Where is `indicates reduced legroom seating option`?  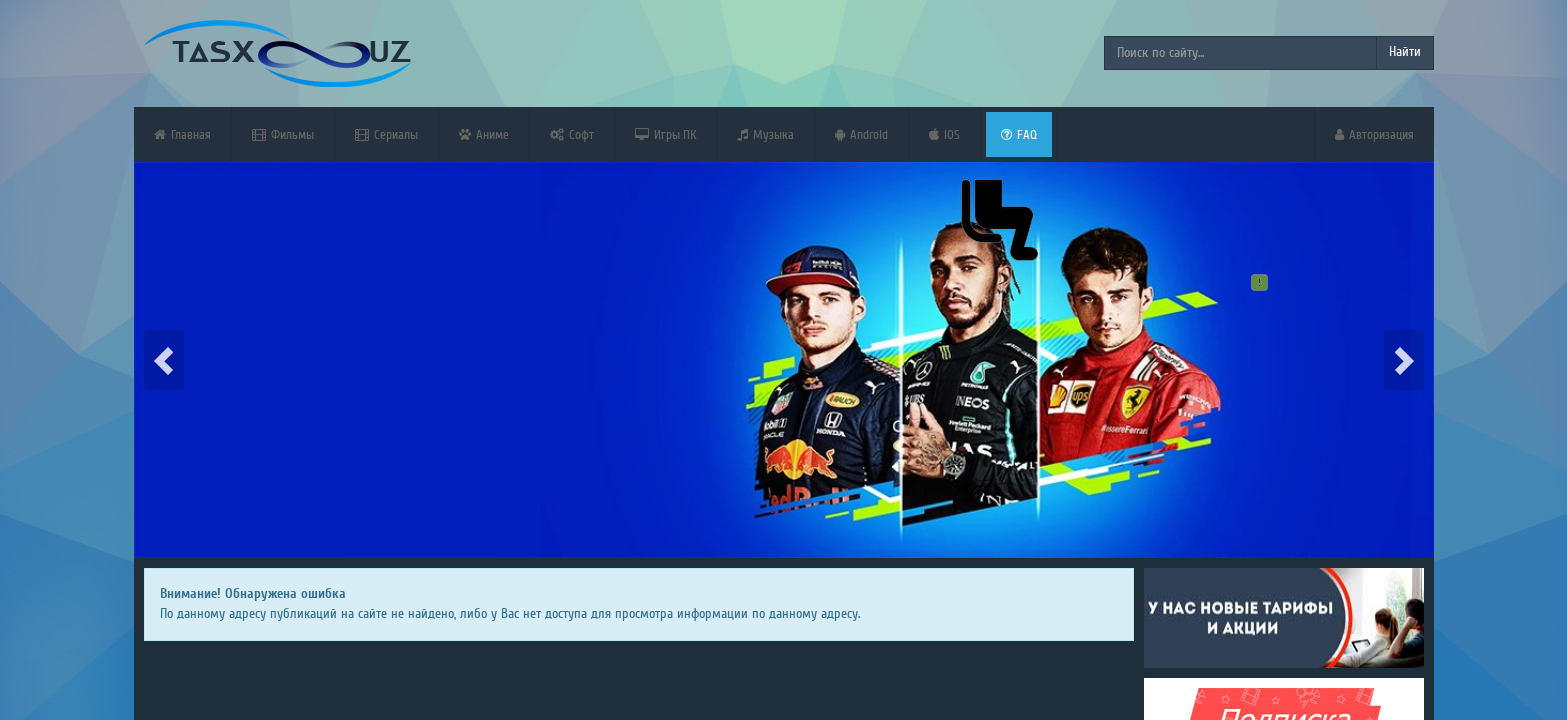 indicates reduced legroom seating option is located at coordinates (1002, 220).